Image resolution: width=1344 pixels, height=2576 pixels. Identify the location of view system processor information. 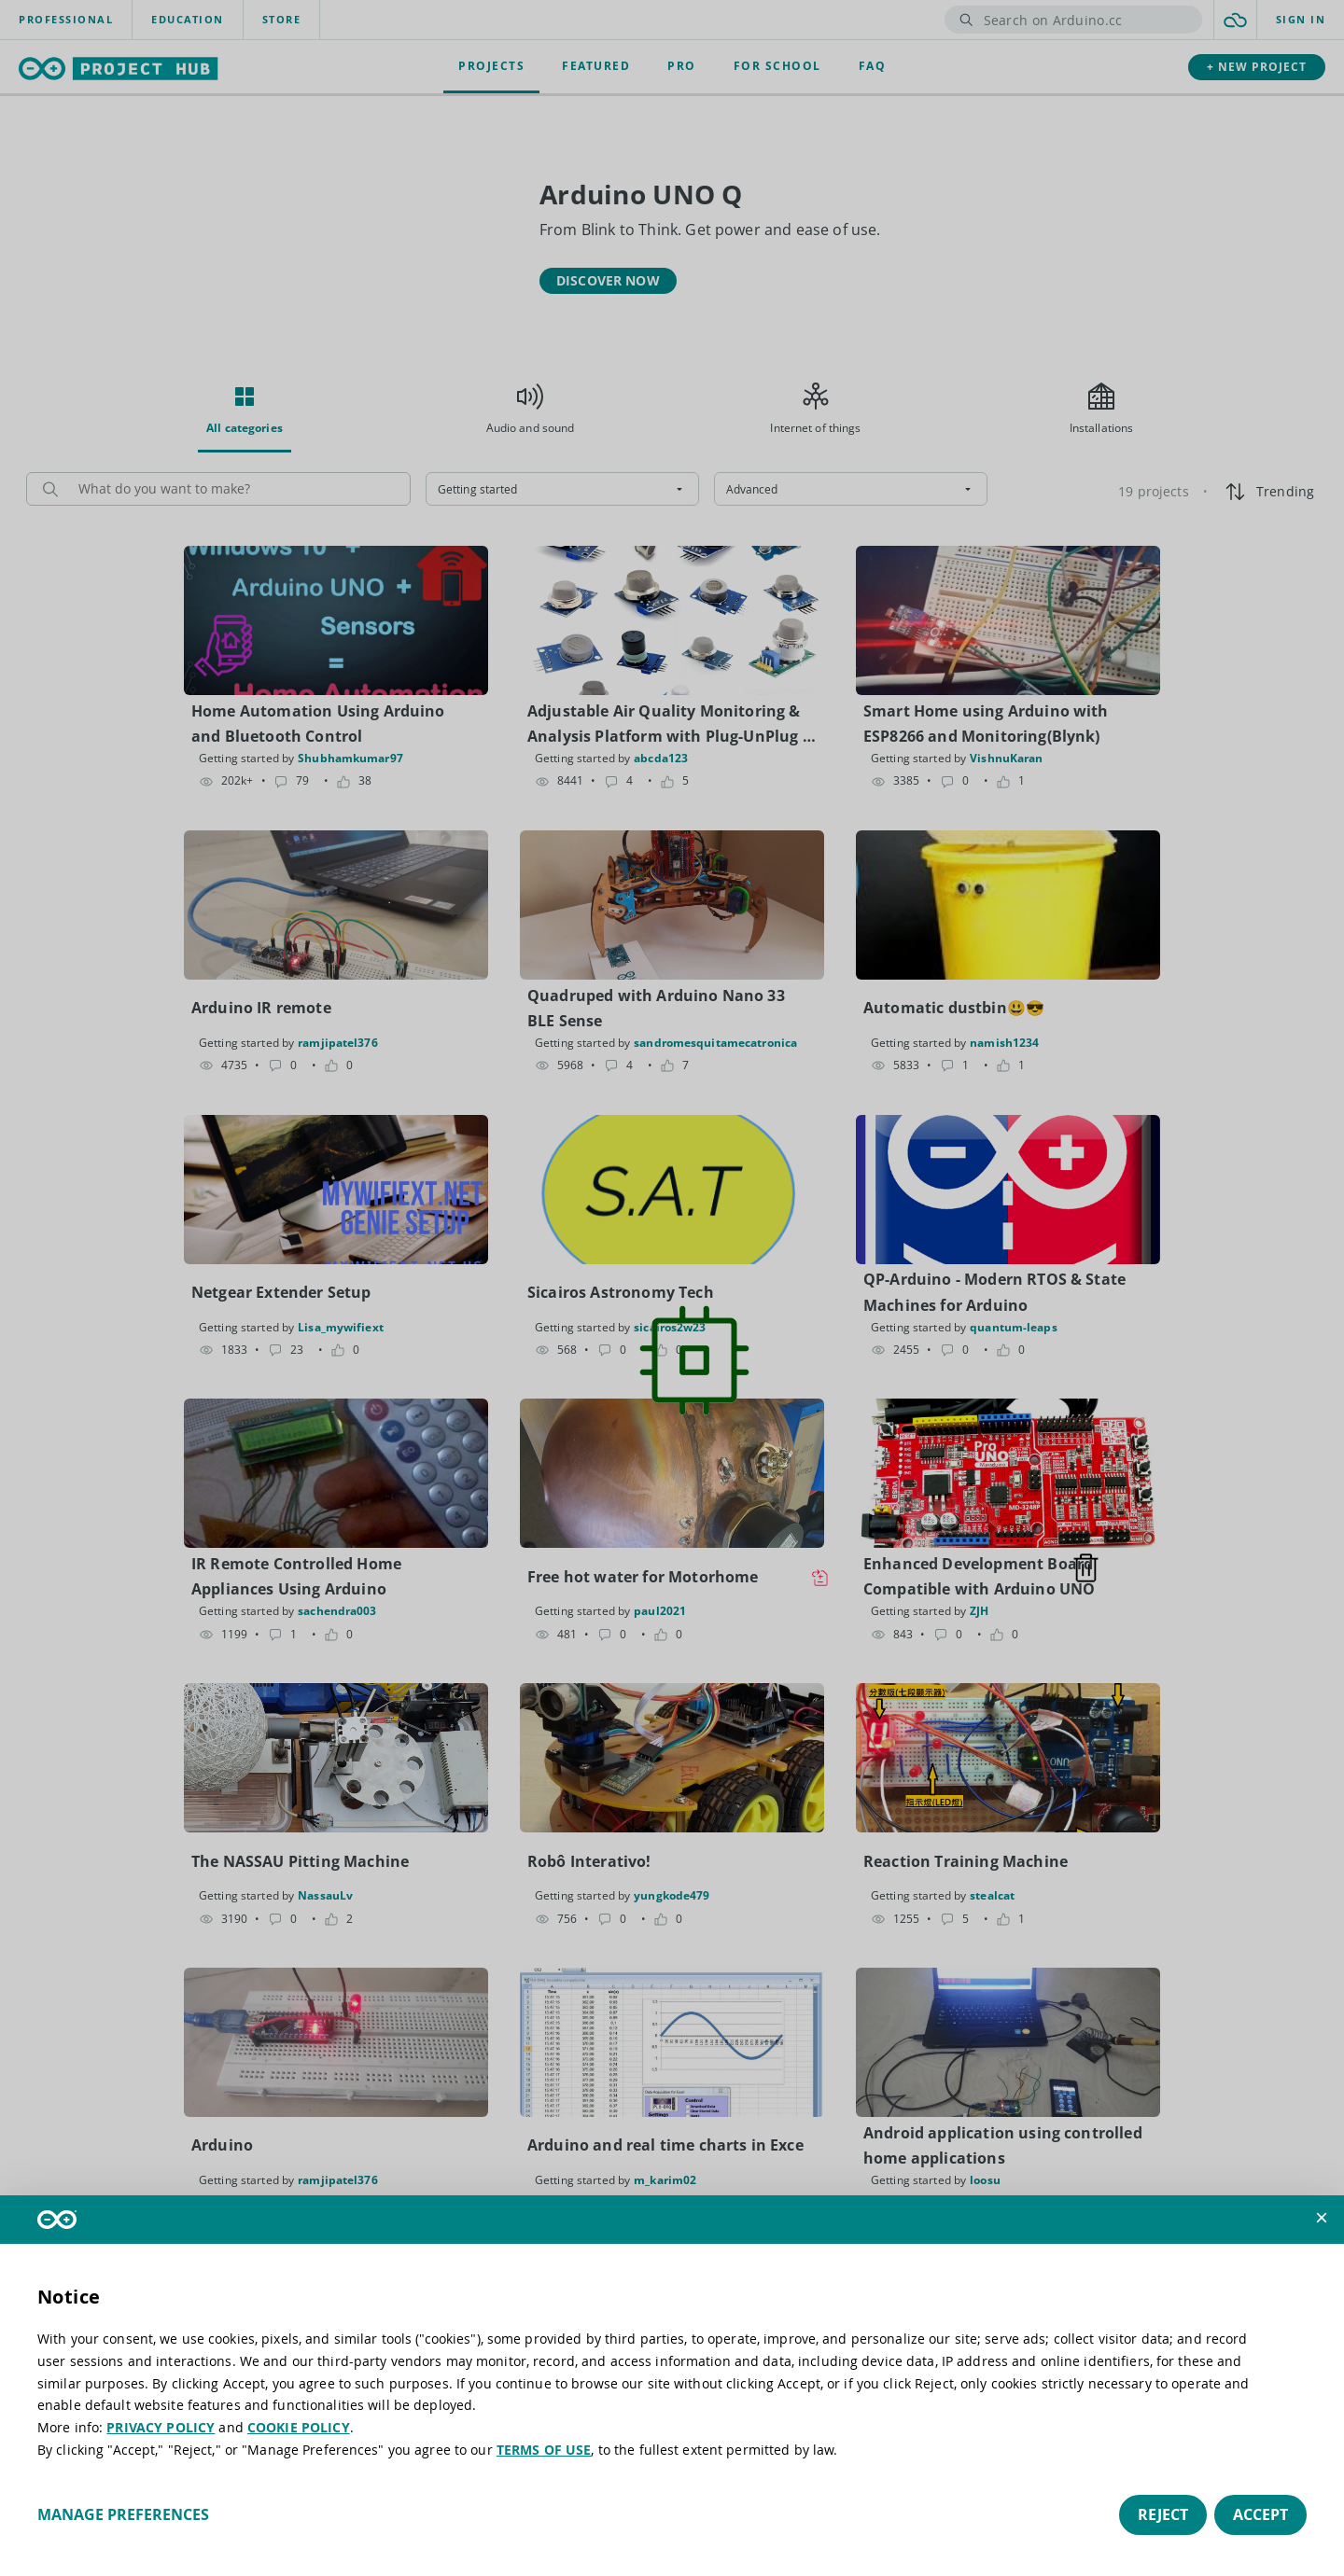
(694, 1360).